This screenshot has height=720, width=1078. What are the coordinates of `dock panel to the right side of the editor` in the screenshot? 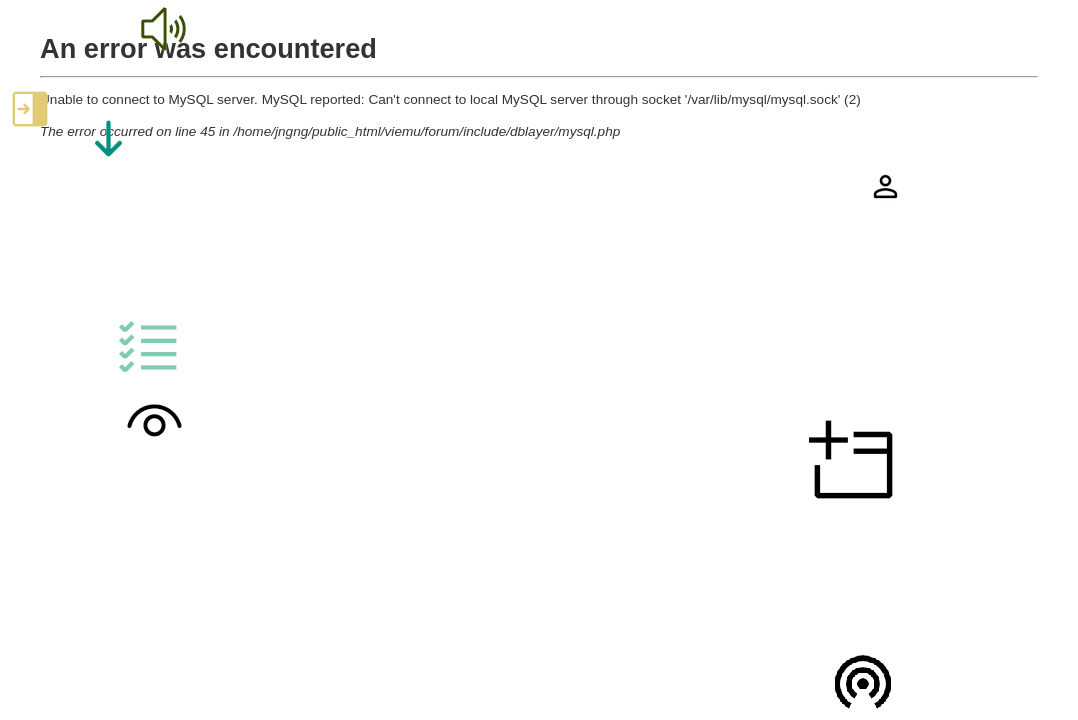 It's located at (30, 109).